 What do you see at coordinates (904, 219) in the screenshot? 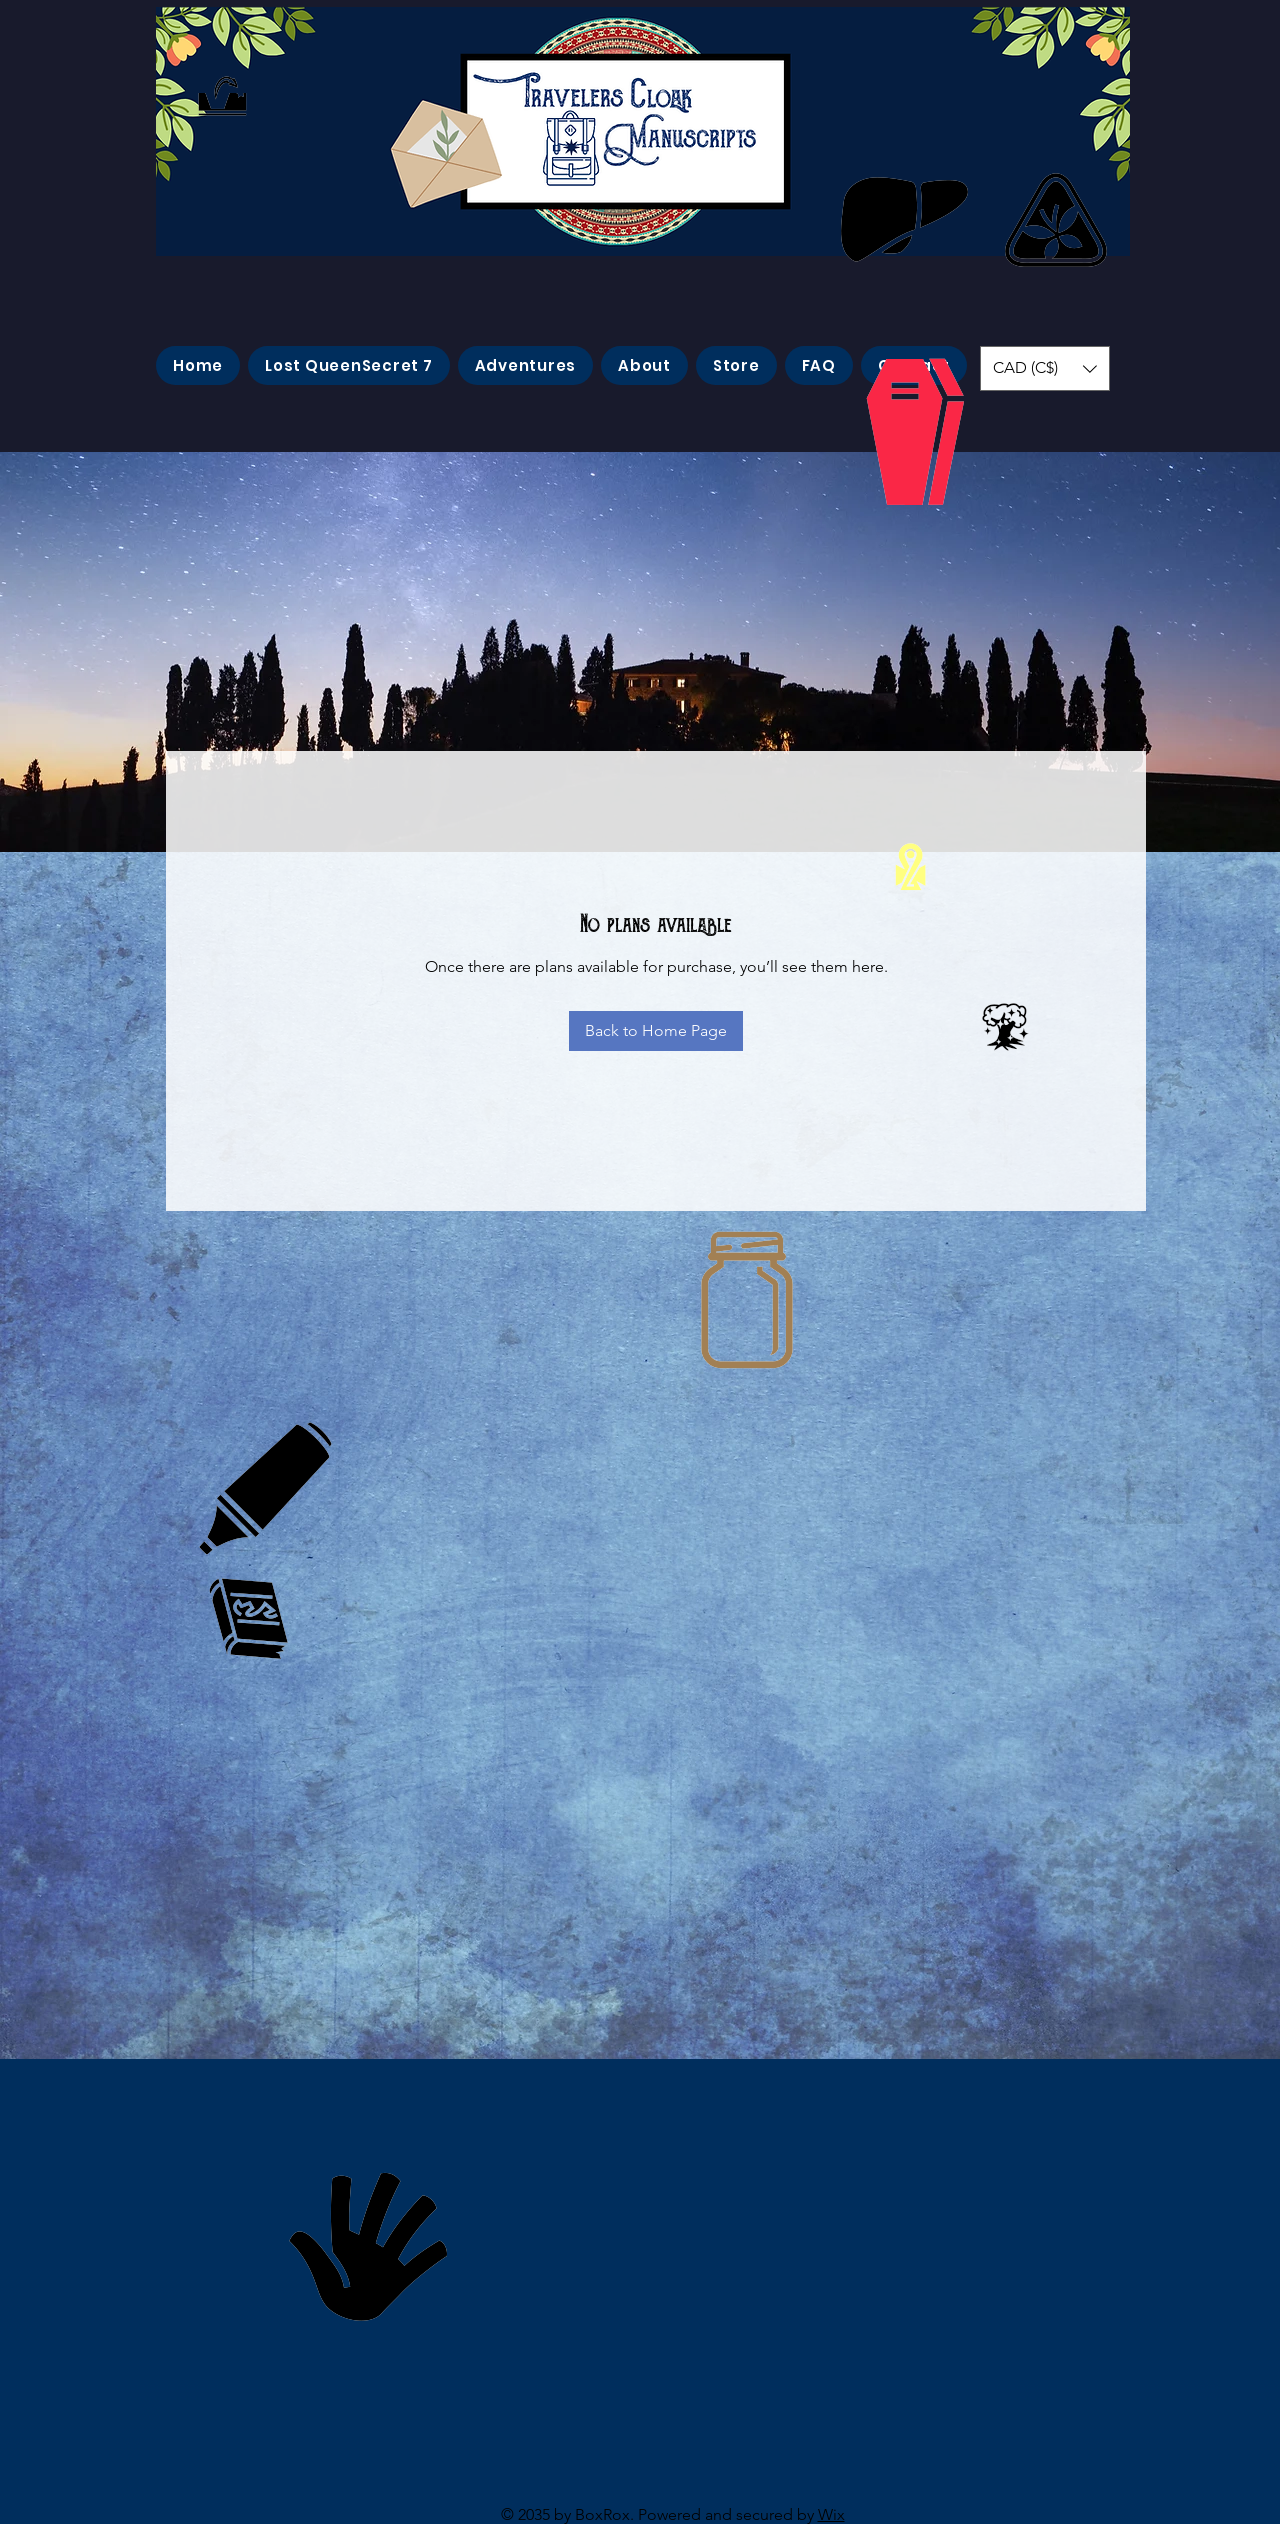
I see `view liver health information` at bounding box center [904, 219].